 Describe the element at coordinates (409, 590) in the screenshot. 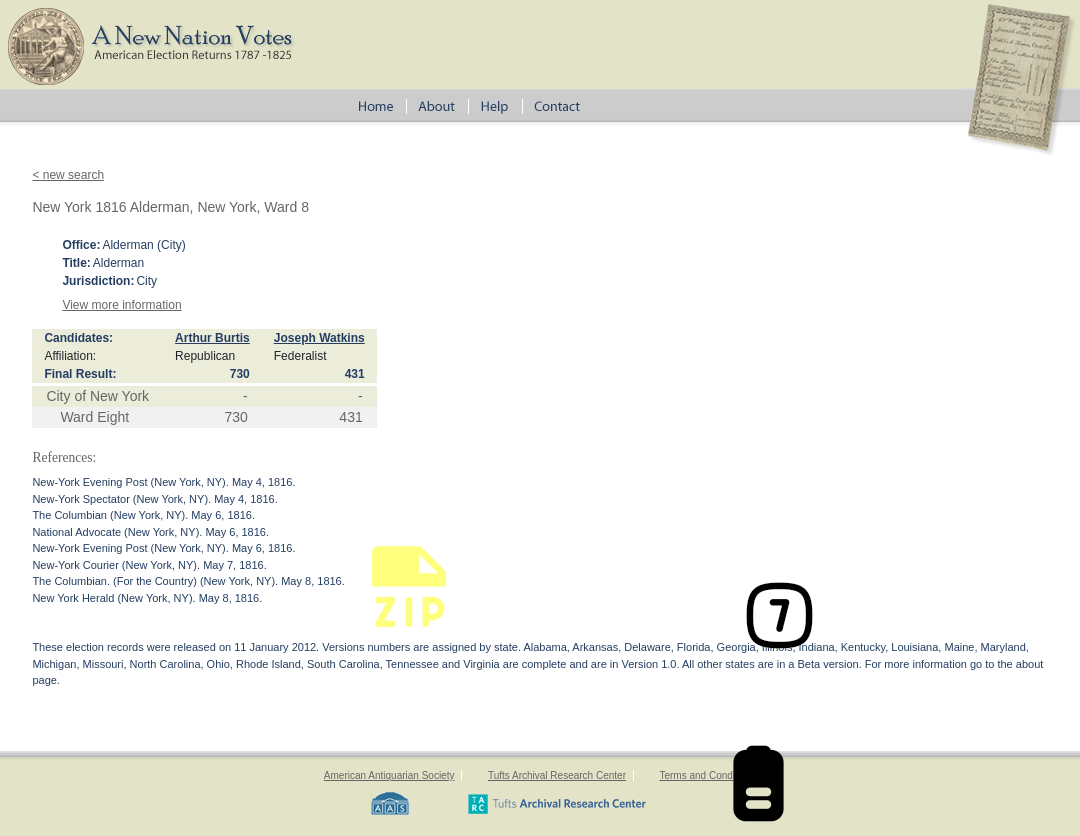

I see `open or view a compressed zip file` at that location.